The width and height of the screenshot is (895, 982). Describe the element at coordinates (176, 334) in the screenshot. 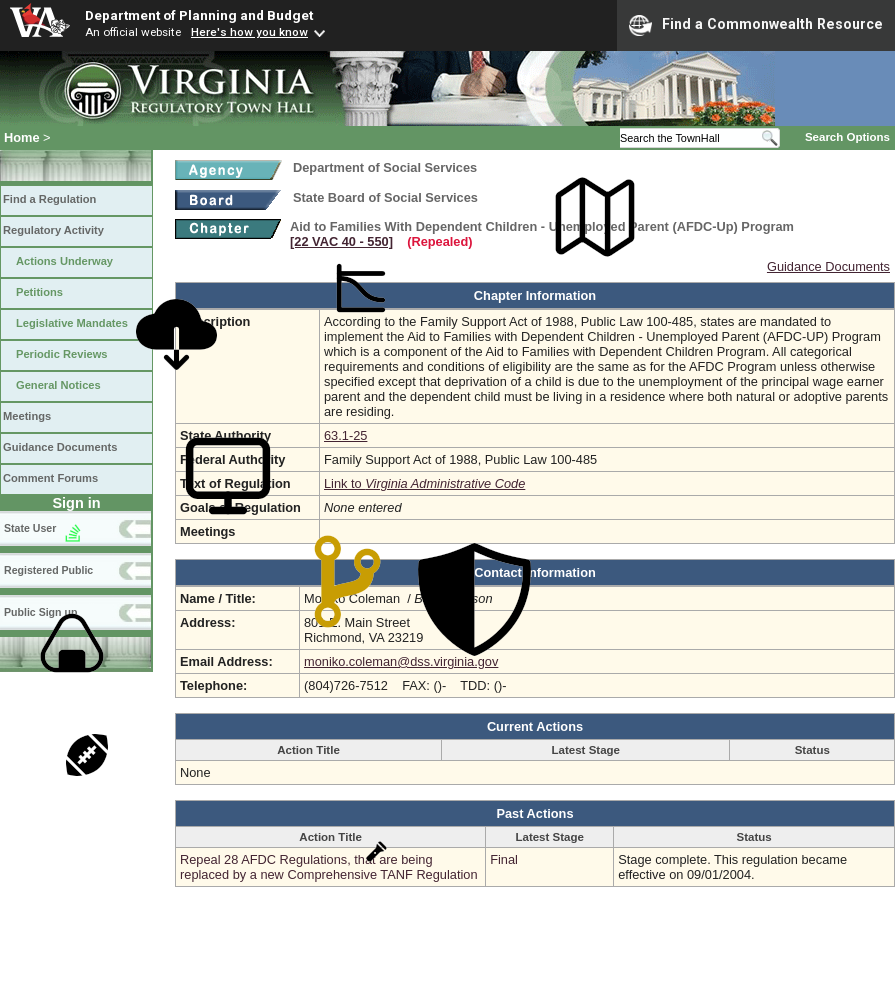

I see `download file from cloud storage` at that location.